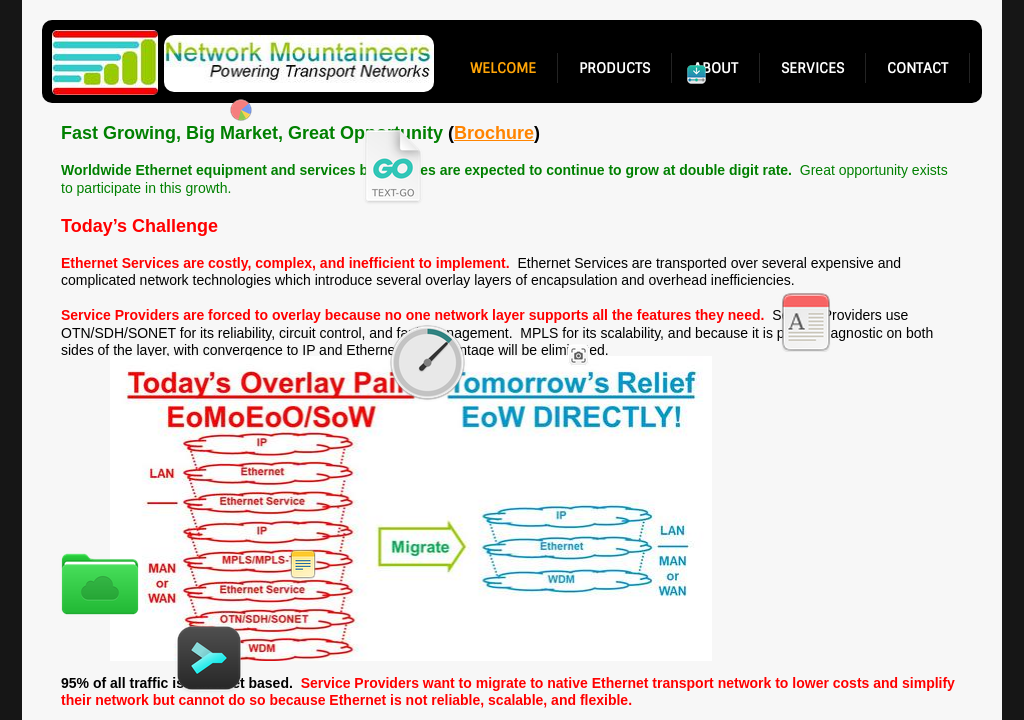  Describe the element at coordinates (241, 110) in the screenshot. I see `open disk usage analyzer app` at that location.